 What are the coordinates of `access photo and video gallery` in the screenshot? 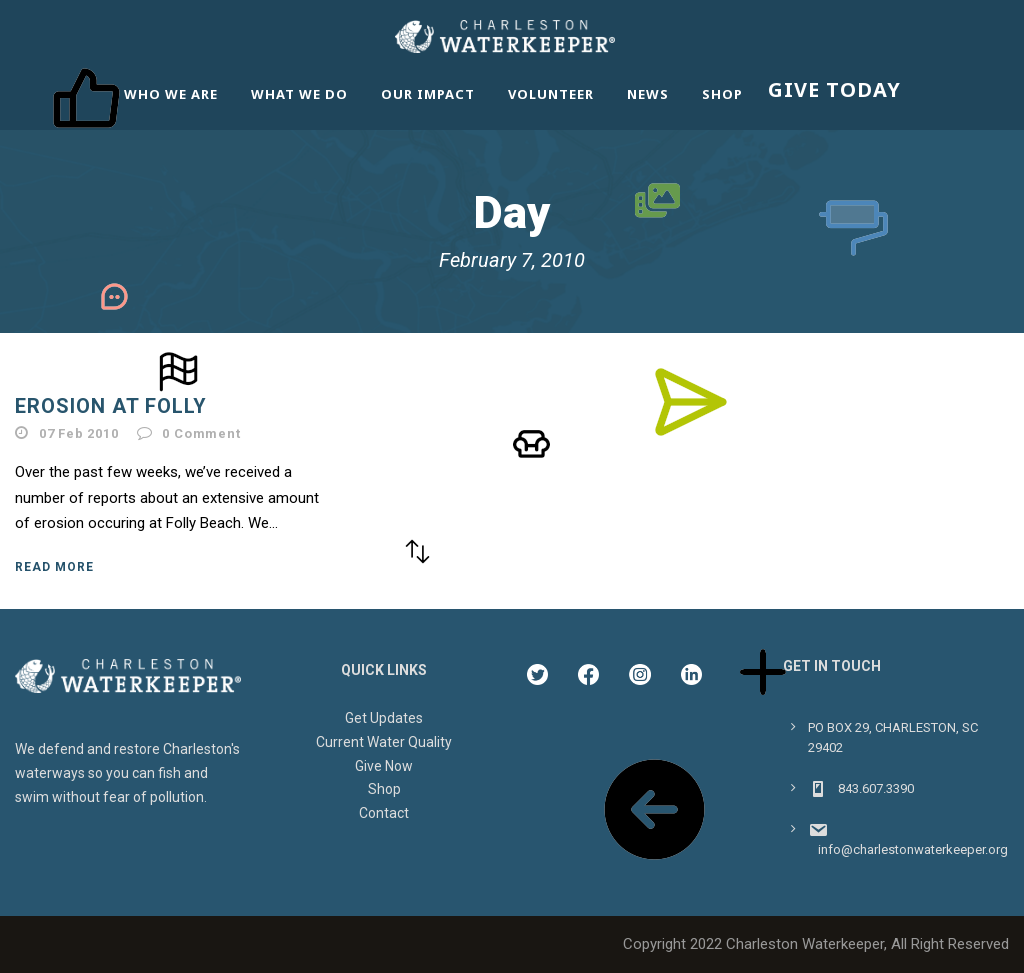 It's located at (657, 201).